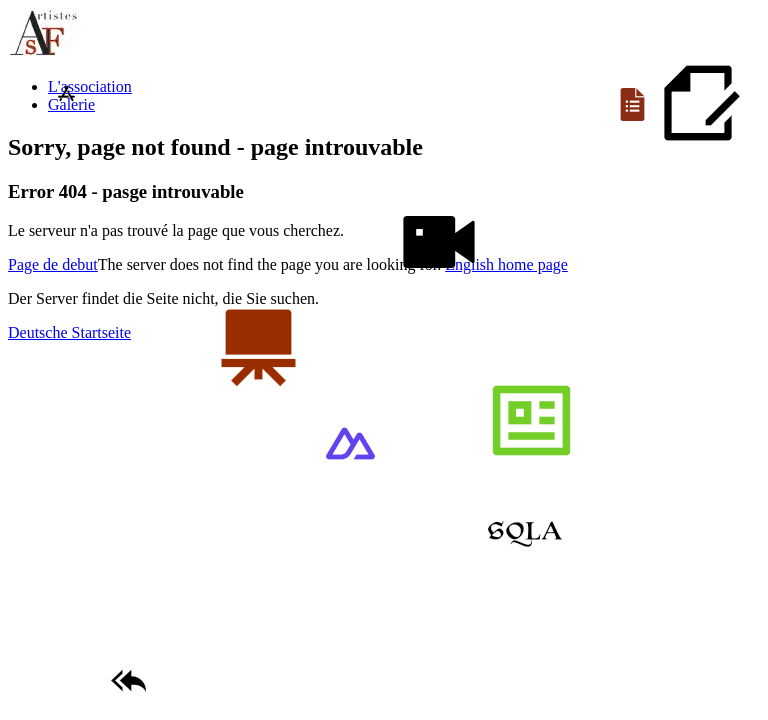  I want to click on open artboard or canvas workspace, so click(258, 346).